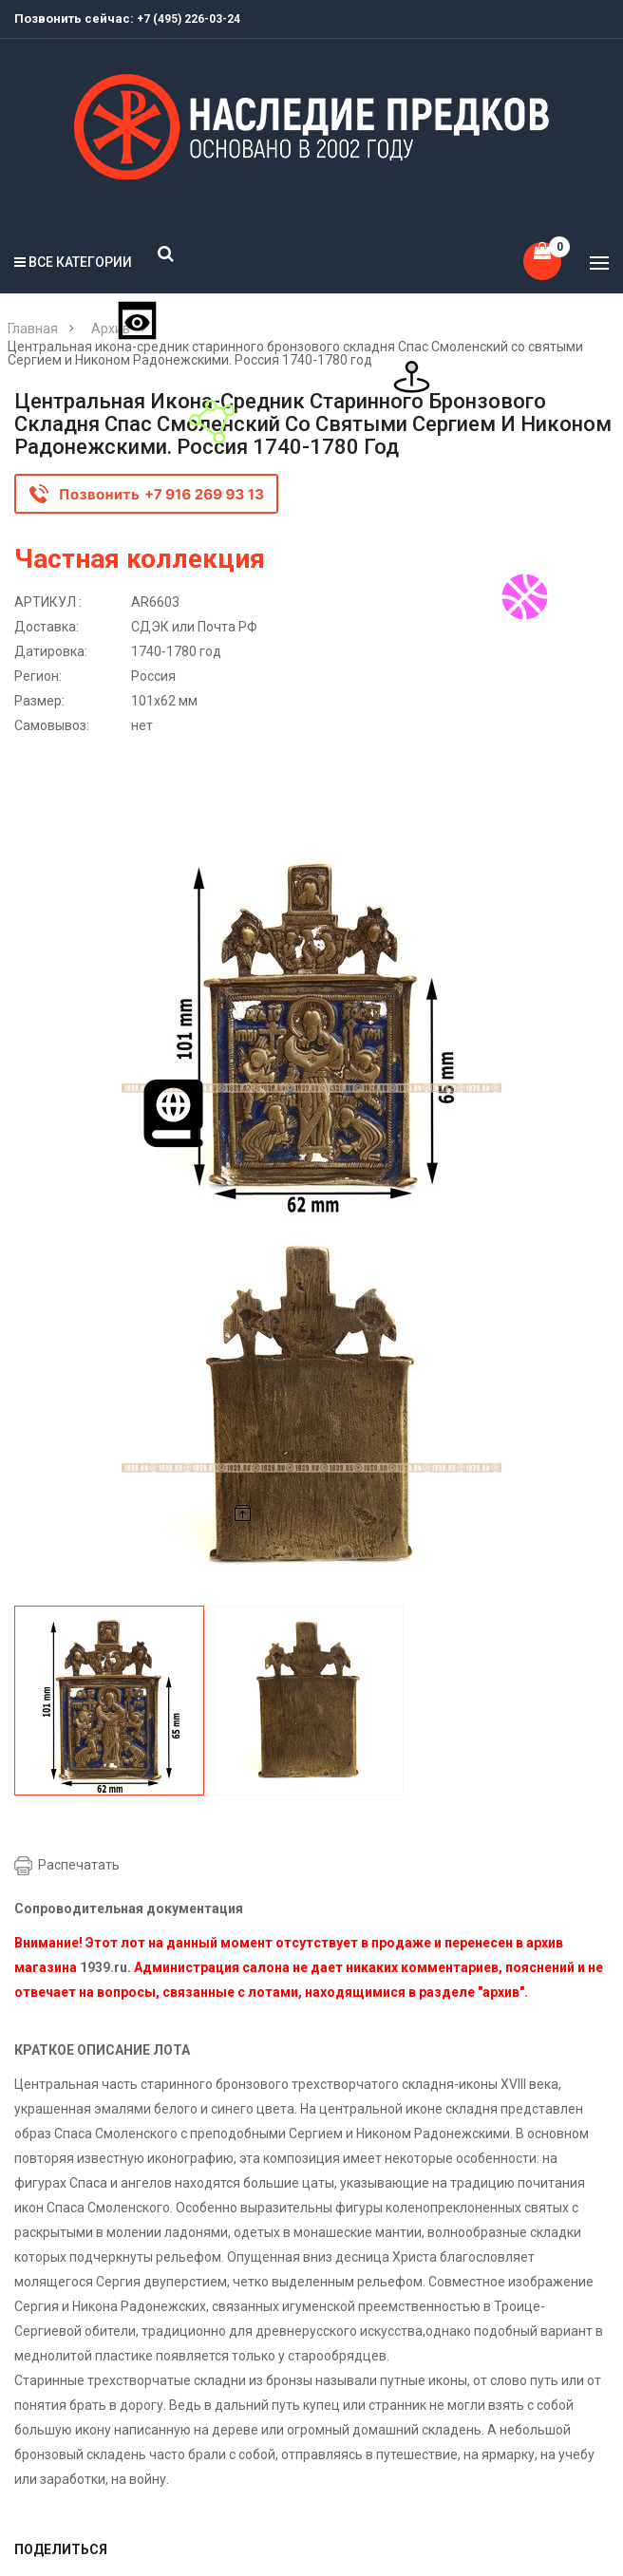 This screenshot has height=2576, width=623. Describe the element at coordinates (242, 1513) in the screenshot. I see `upload or export a package` at that location.